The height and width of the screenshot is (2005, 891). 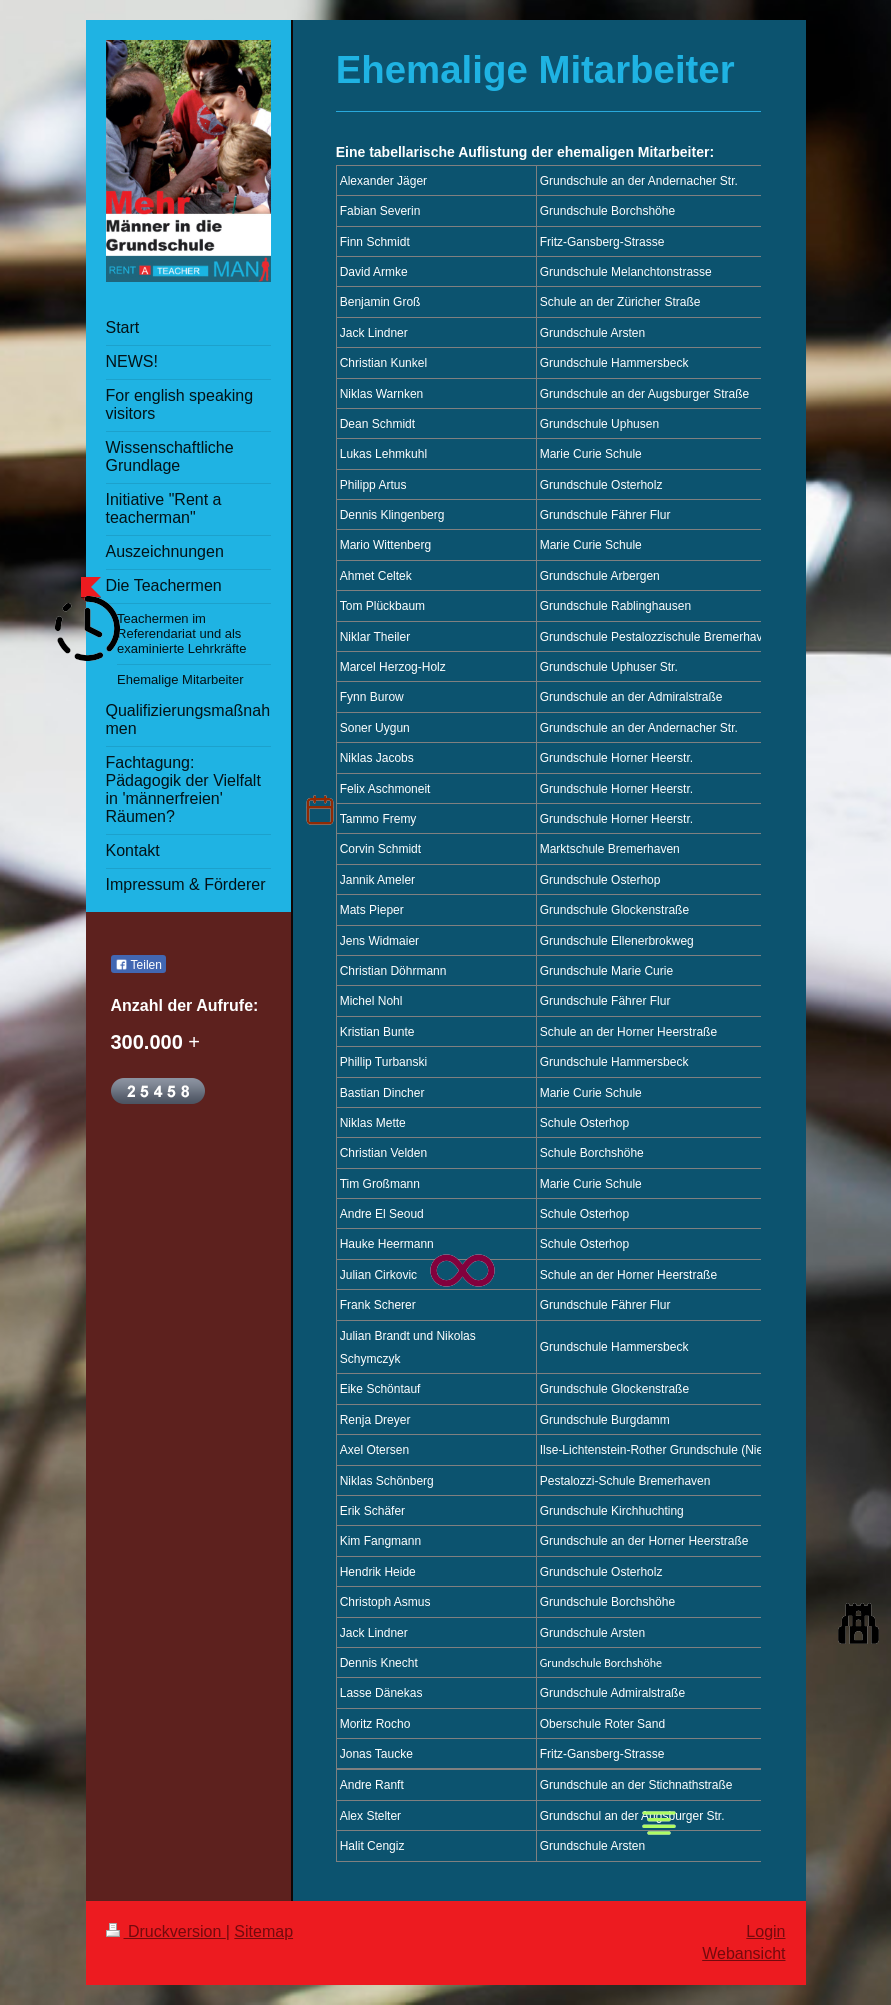 I want to click on indicates a hindu temple or religious site, so click(x=858, y=1623).